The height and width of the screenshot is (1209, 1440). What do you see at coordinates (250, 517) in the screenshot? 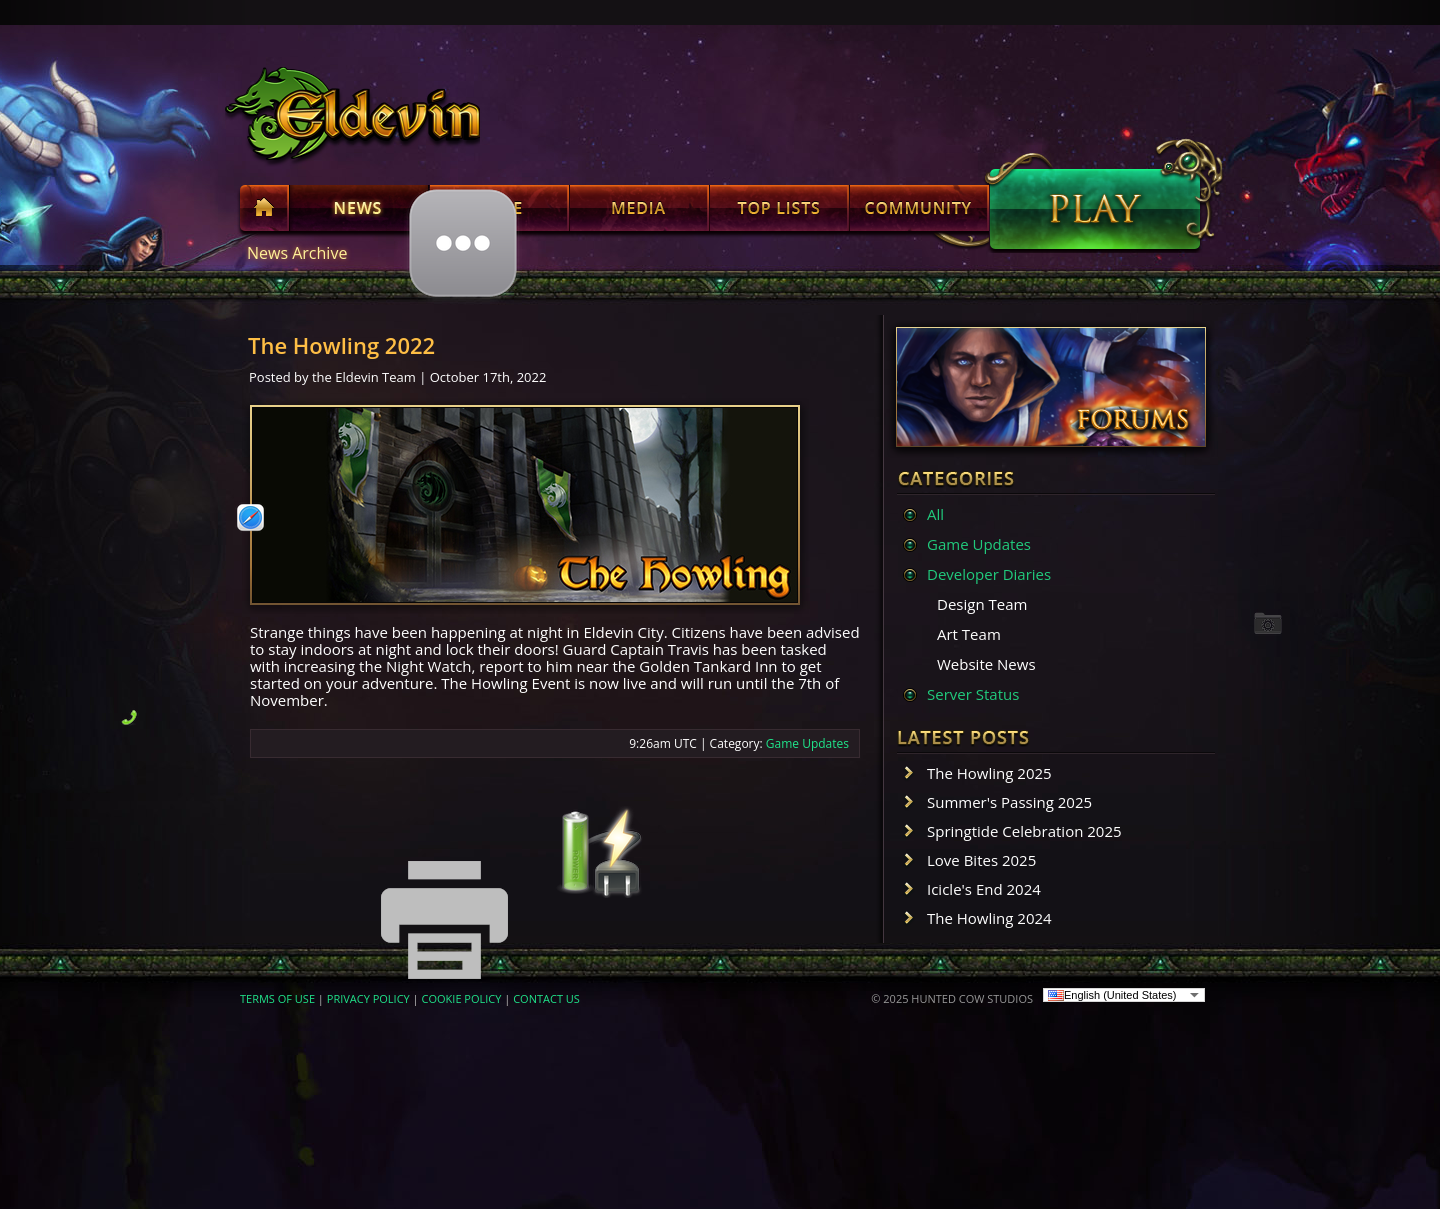
I see `open Safari web browser` at bounding box center [250, 517].